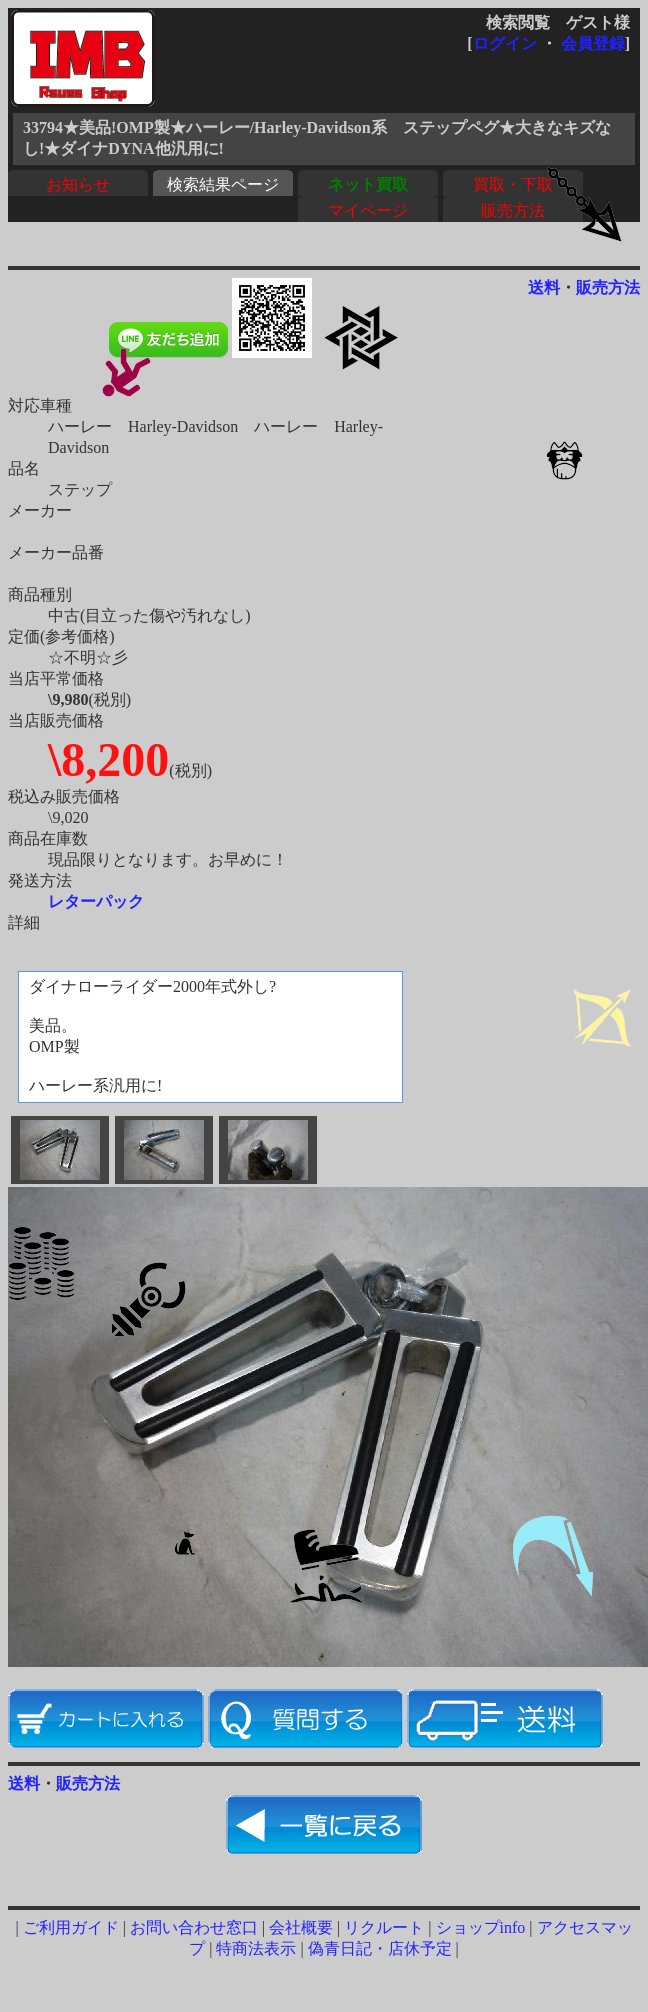  I want to click on view your in-game currency balance, so click(41, 1263).